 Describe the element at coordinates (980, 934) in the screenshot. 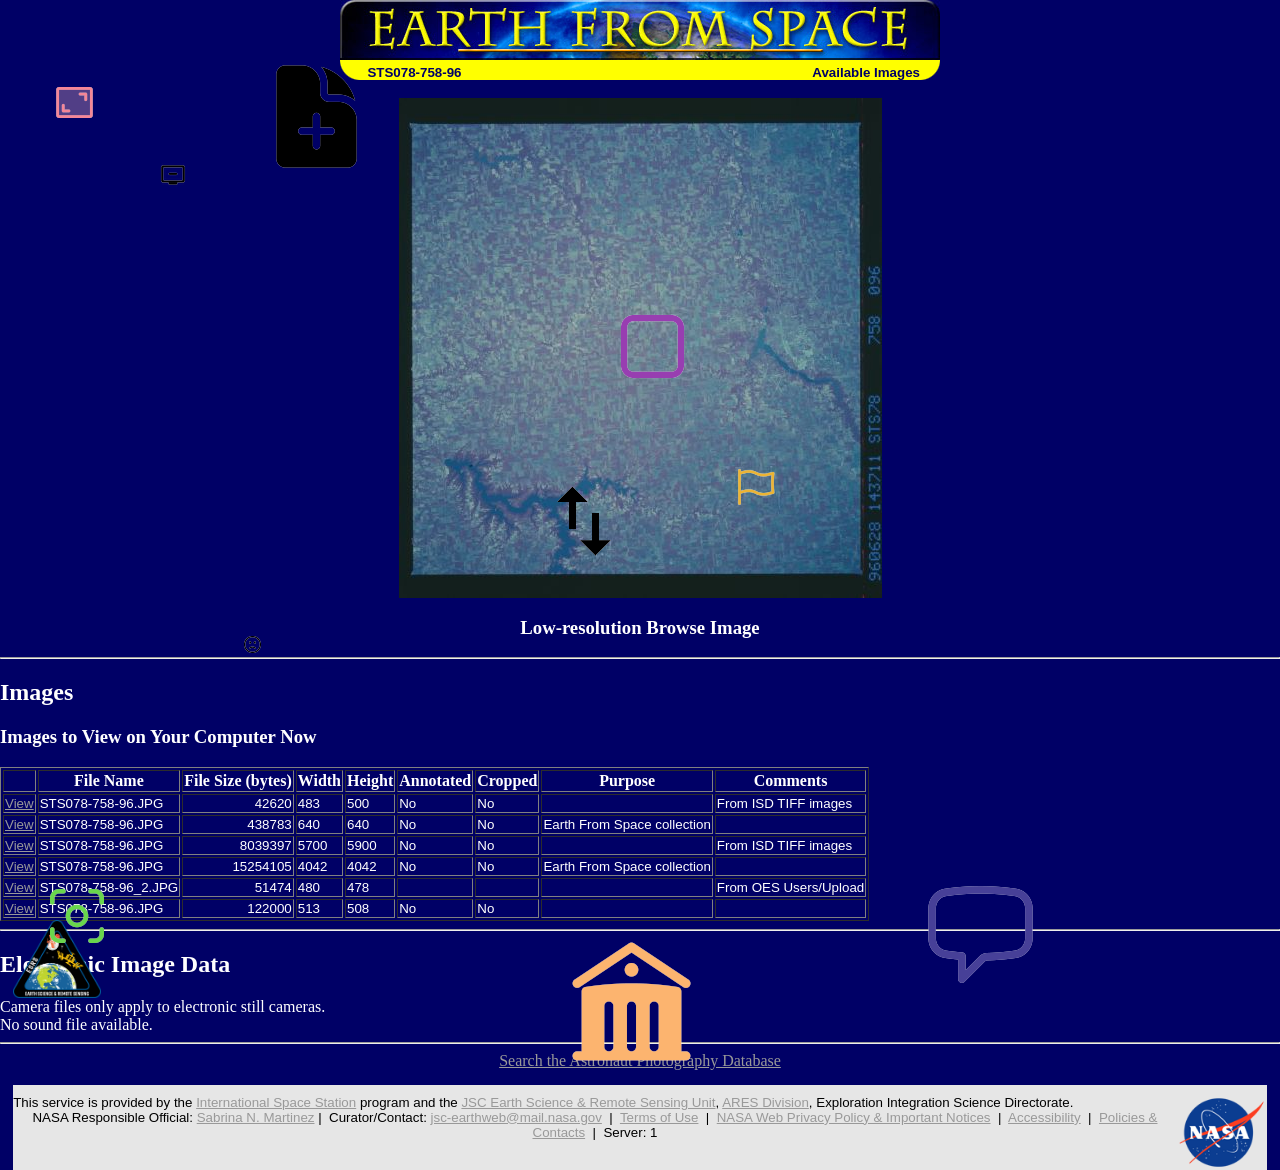

I see `open chat or messaging` at that location.